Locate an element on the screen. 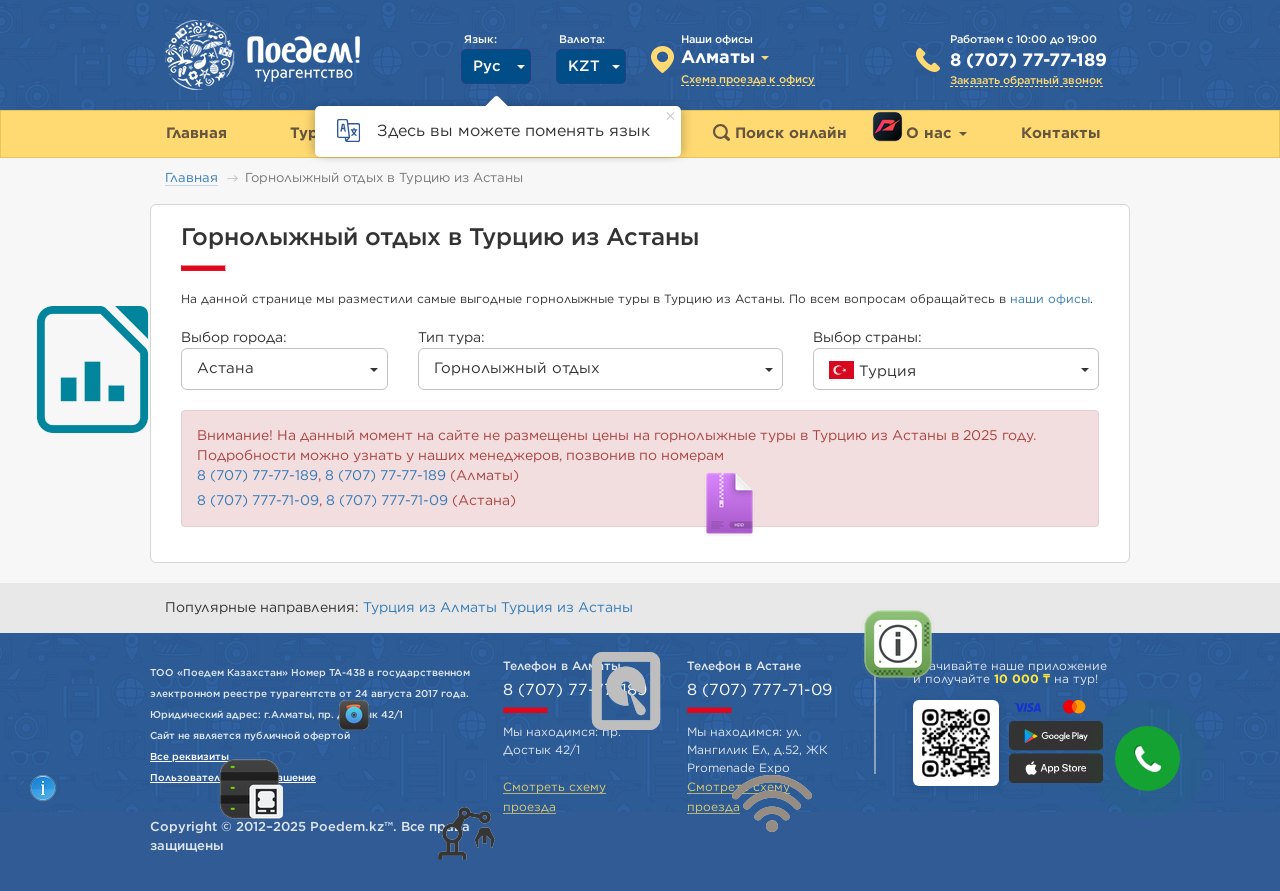 This screenshot has height=891, width=1280. indicates wireless network connection status is located at coordinates (772, 802).